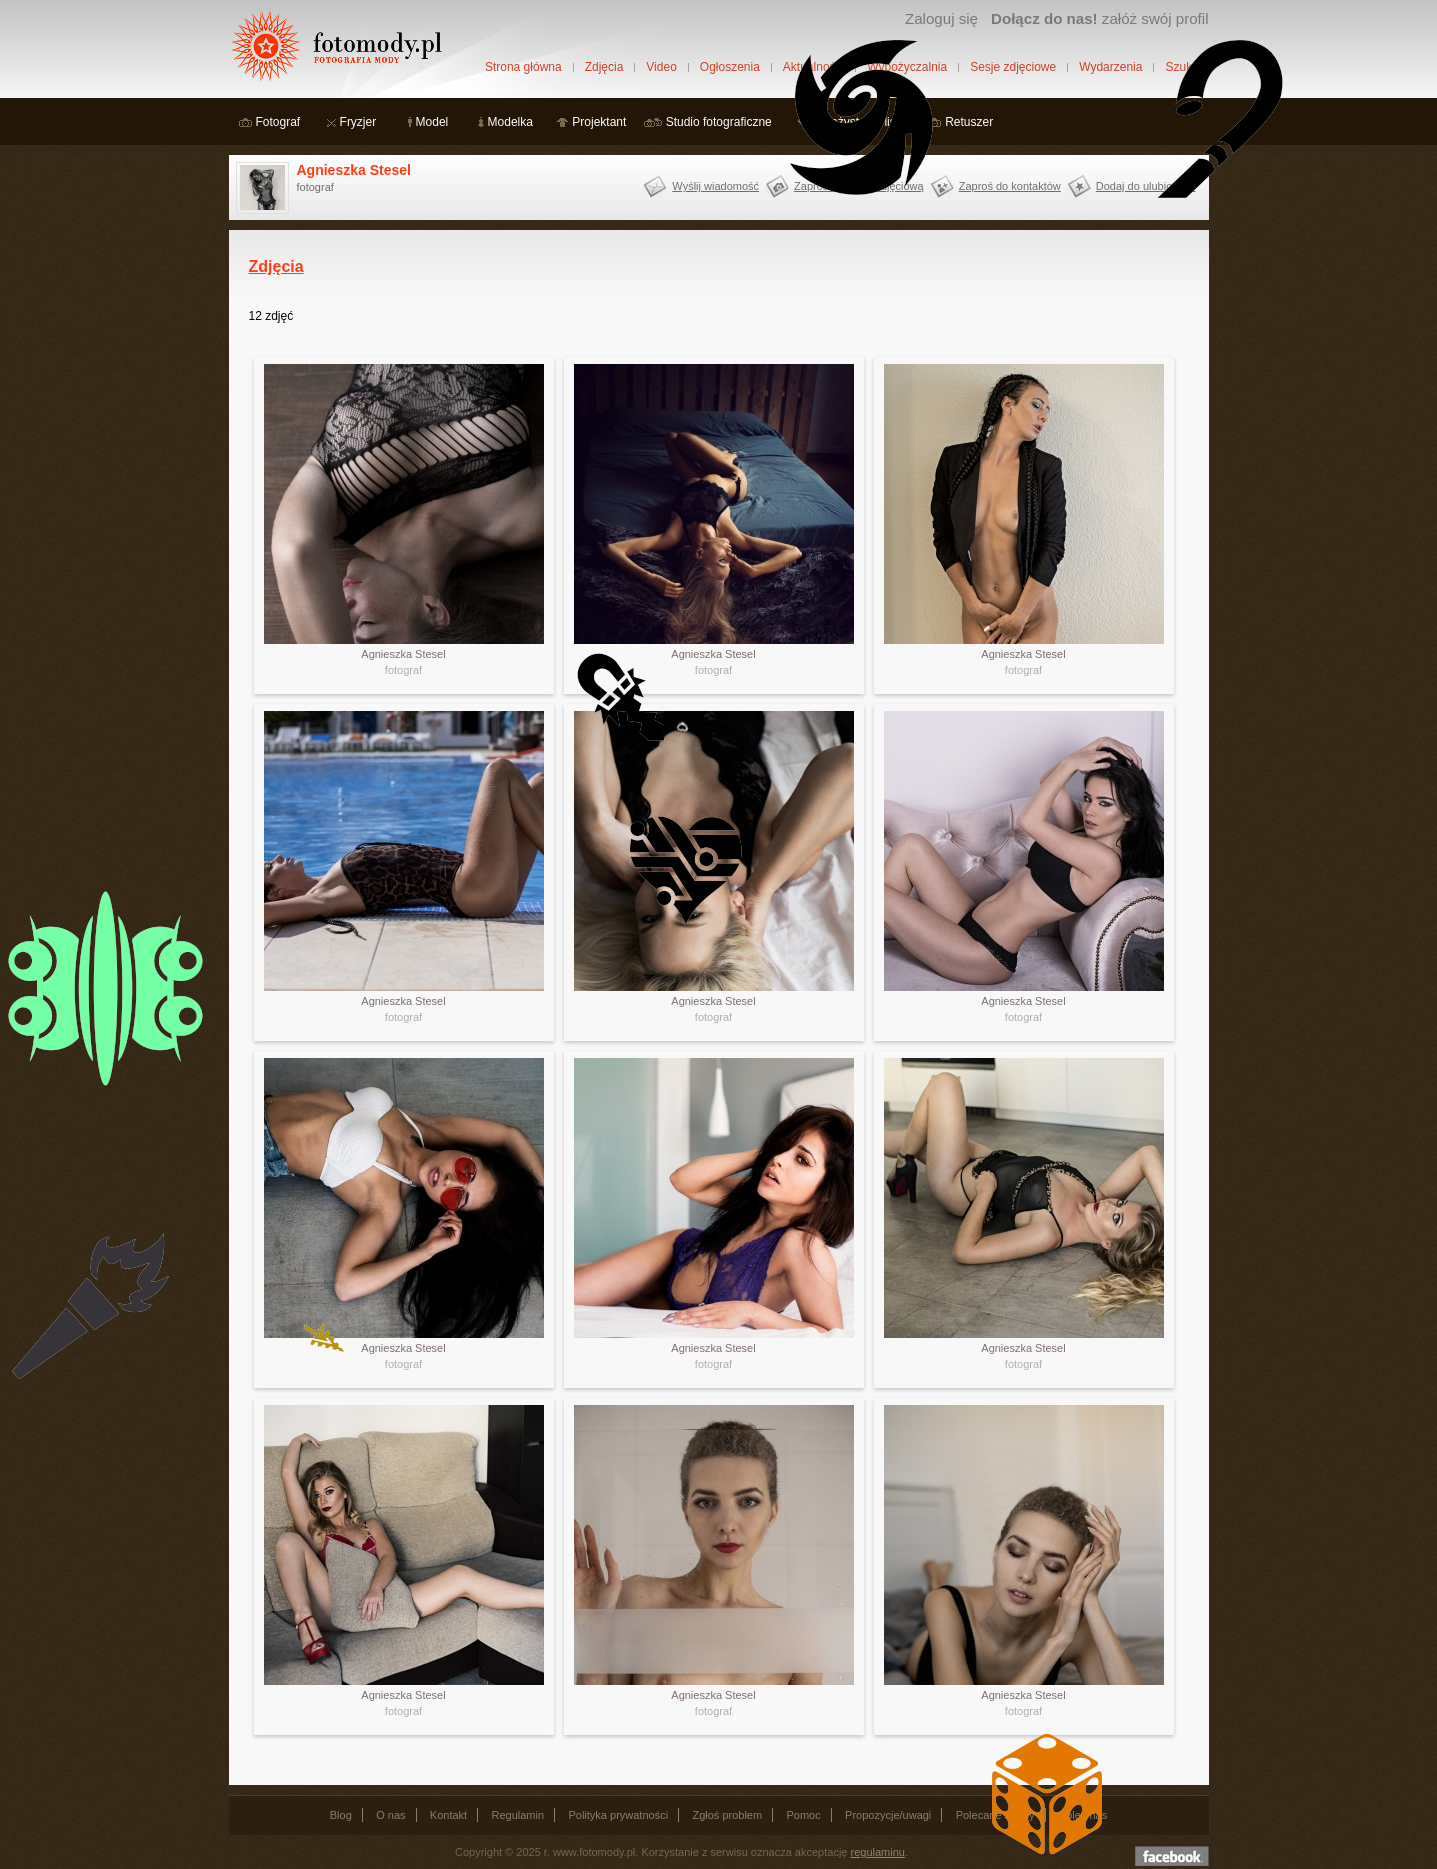  What do you see at coordinates (1220, 119) in the screenshot?
I see `shepherd or pastoral character class icon` at bounding box center [1220, 119].